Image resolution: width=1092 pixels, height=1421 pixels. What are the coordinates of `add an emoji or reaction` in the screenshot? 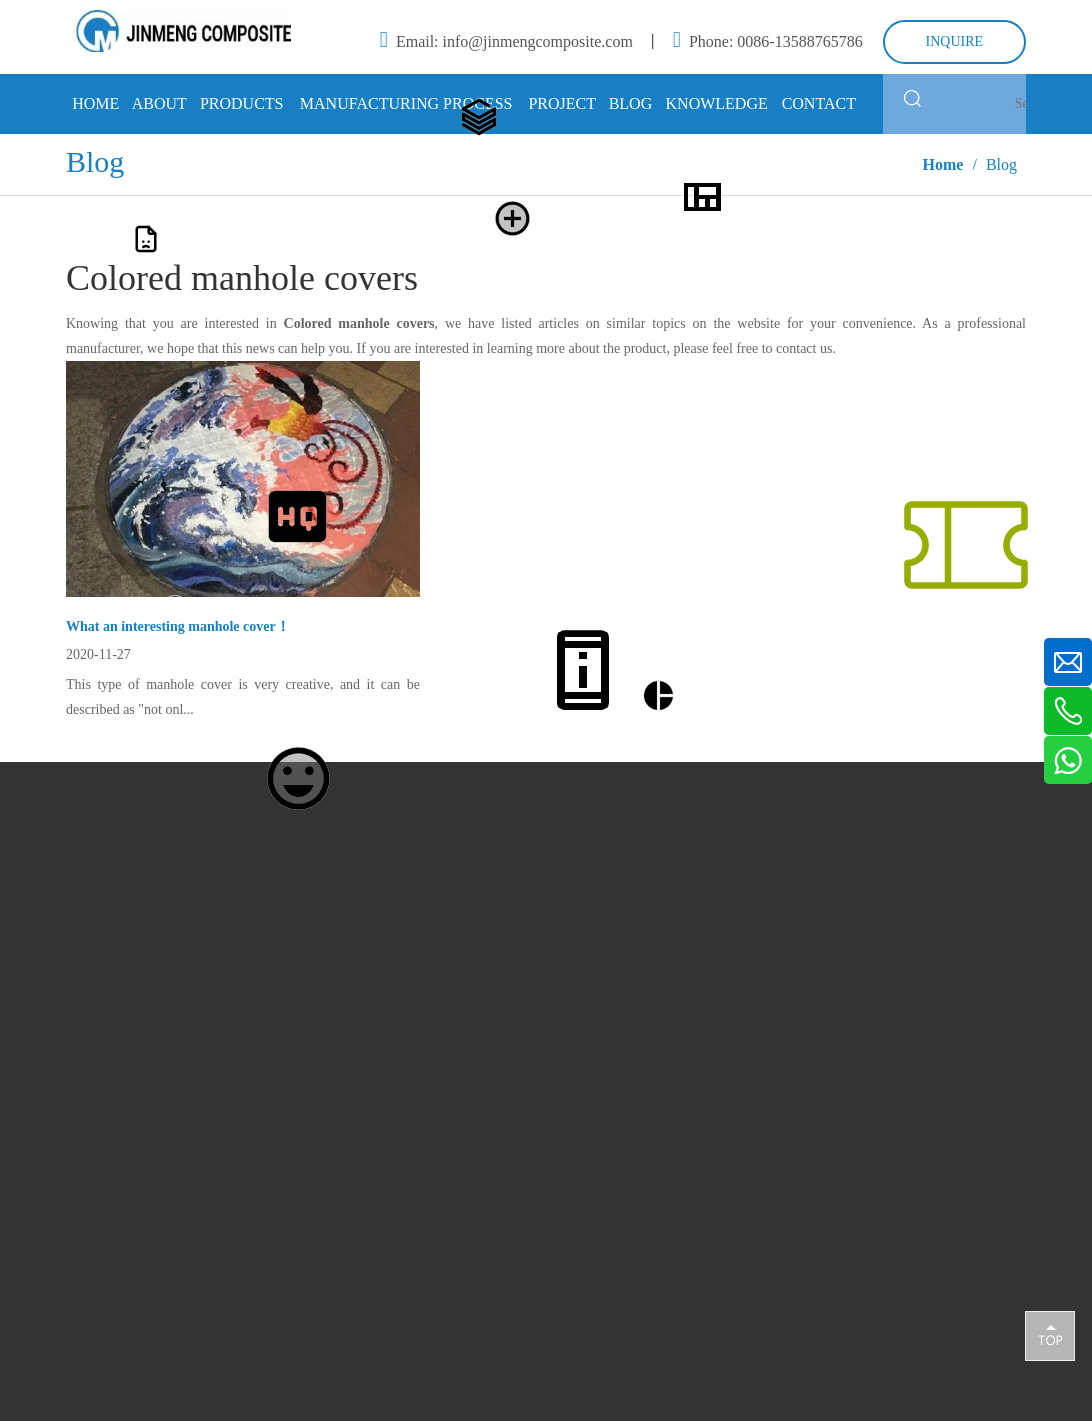 It's located at (298, 778).